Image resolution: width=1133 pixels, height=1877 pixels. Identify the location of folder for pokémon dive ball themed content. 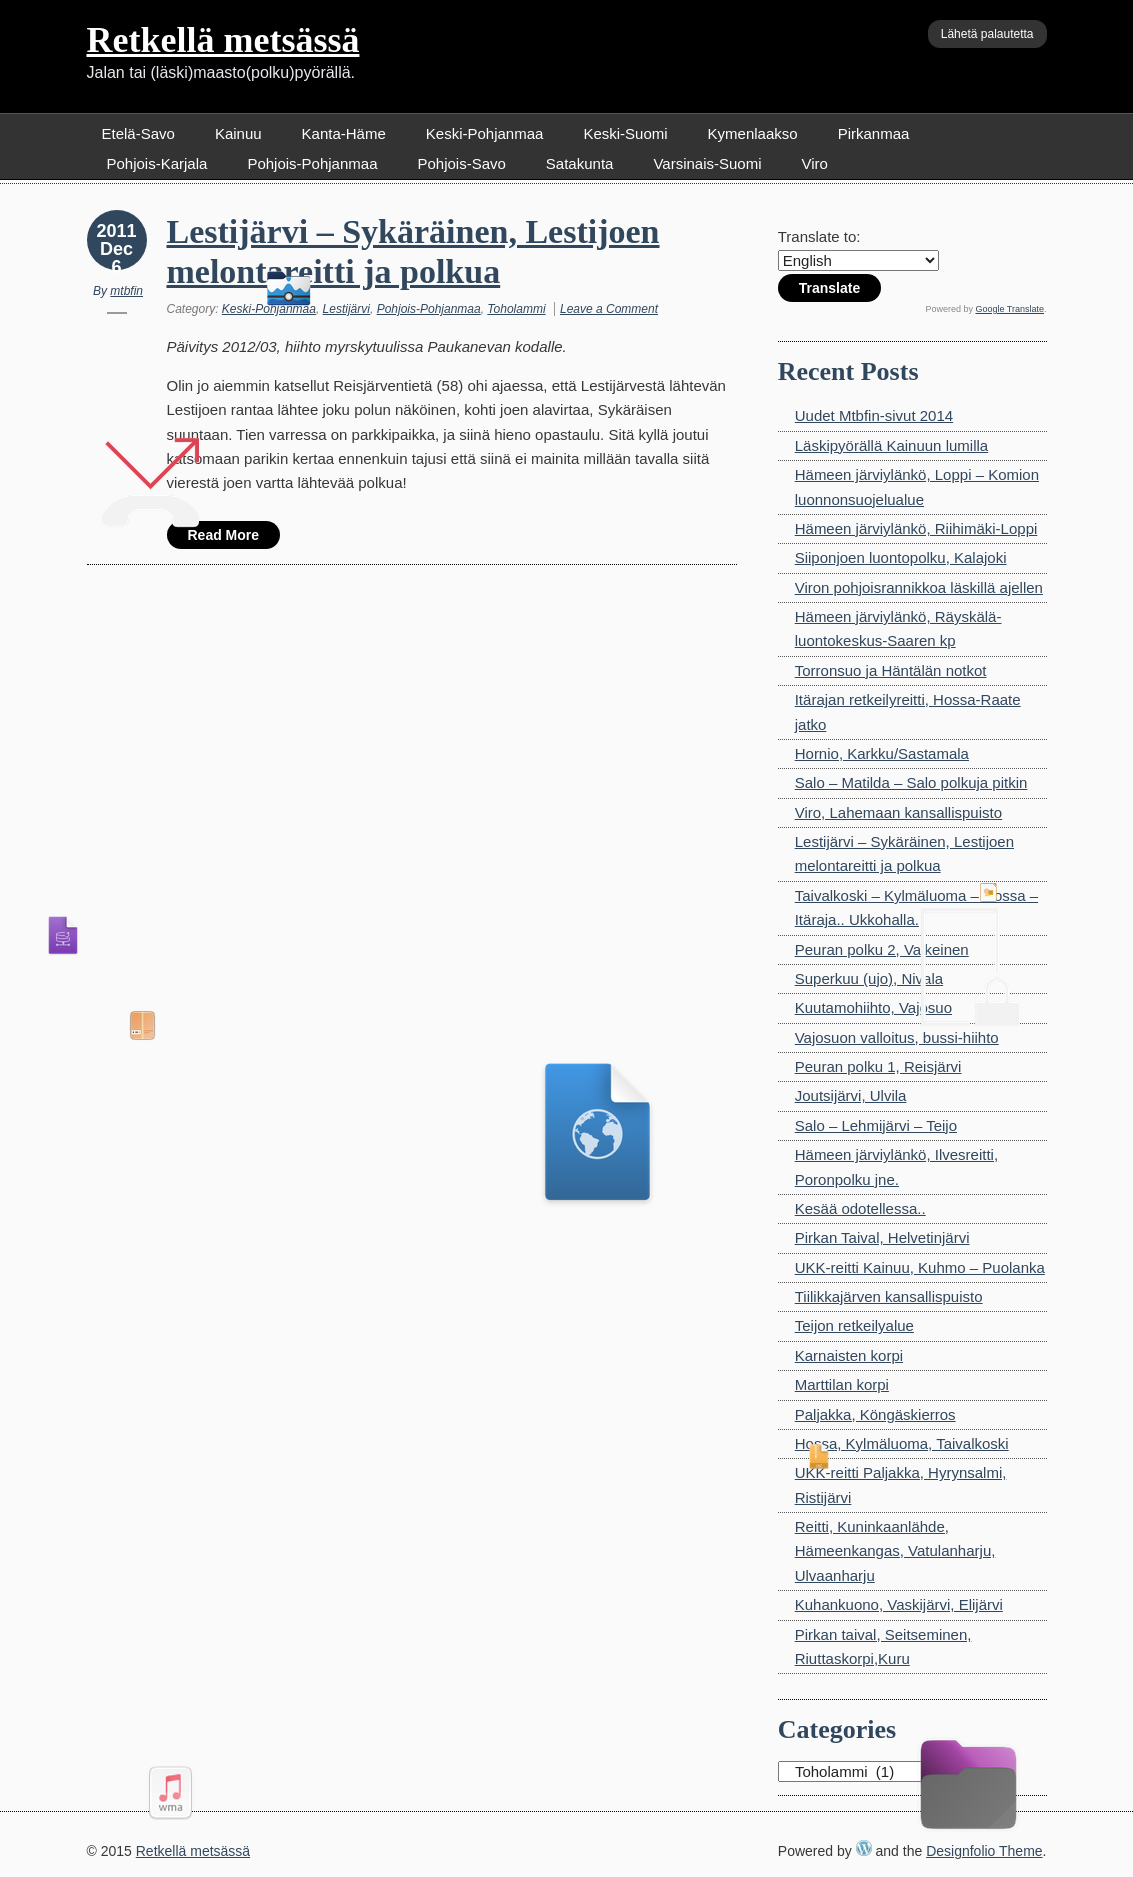
(288, 289).